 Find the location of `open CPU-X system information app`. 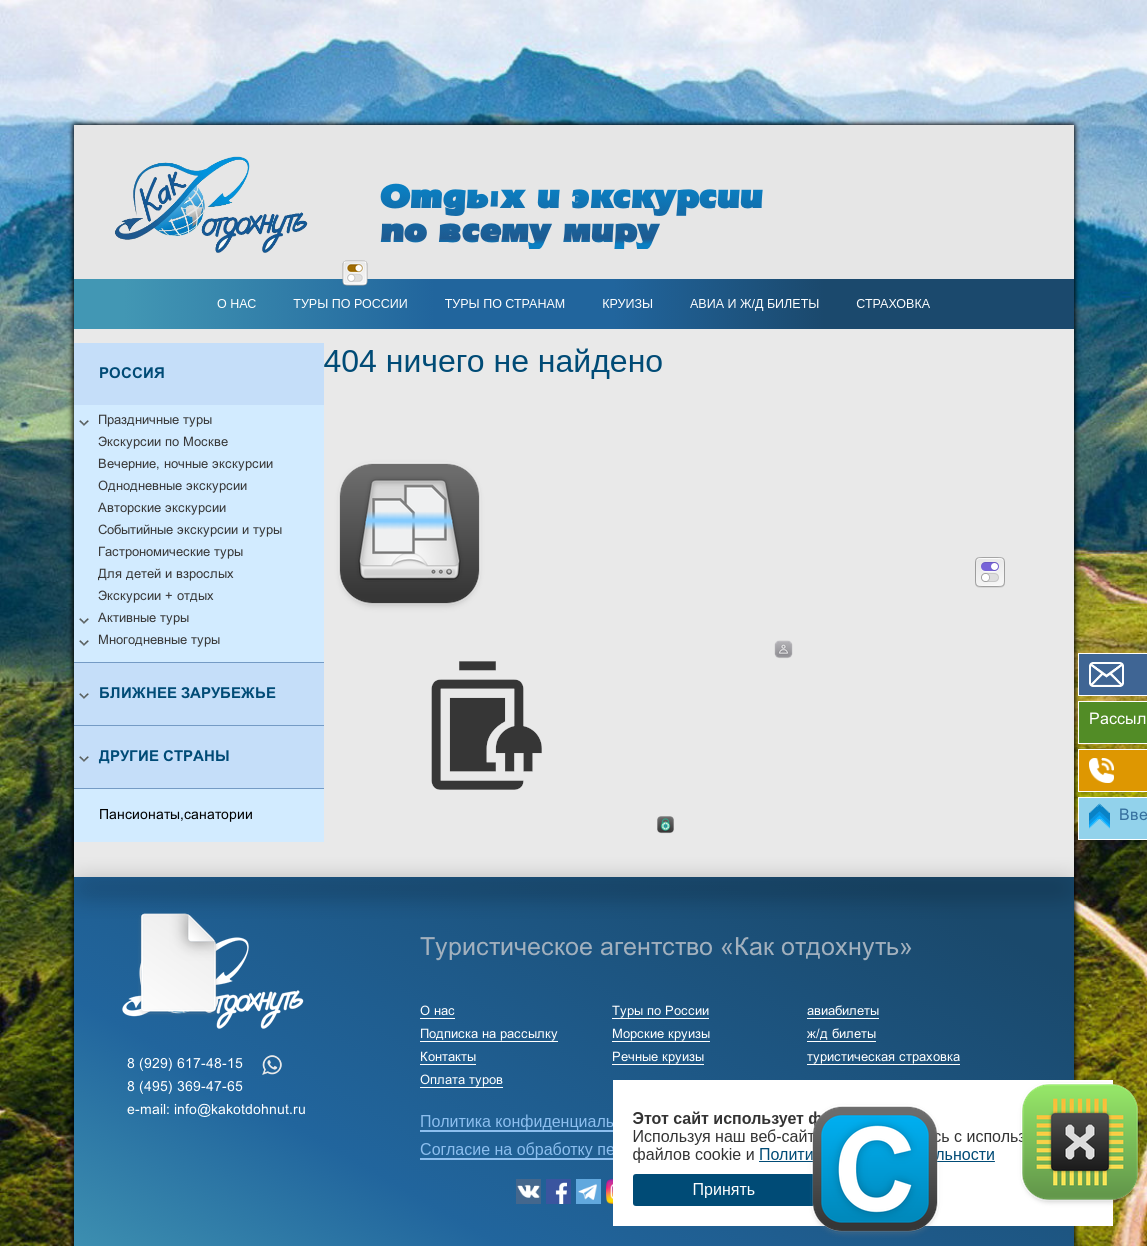

open CPU-X system information app is located at coordinates (1080, 1142).